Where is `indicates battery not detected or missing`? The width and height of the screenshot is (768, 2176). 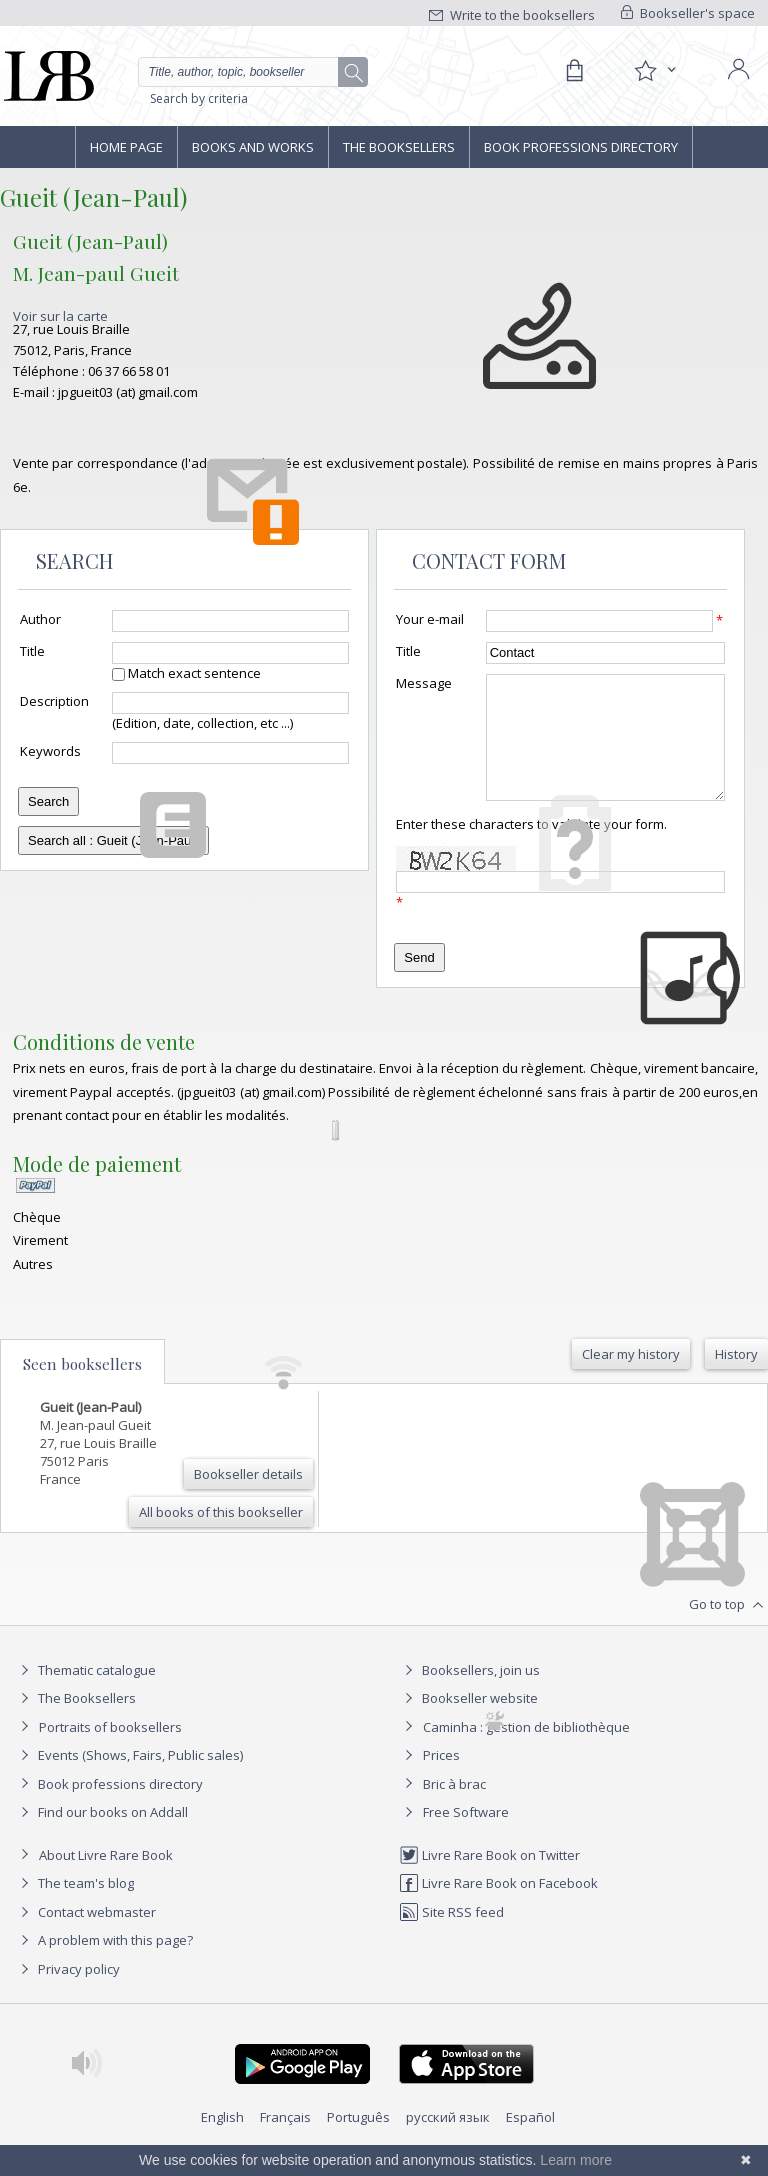
indicates battery not detected or missing is located at coordinates (575, 843).